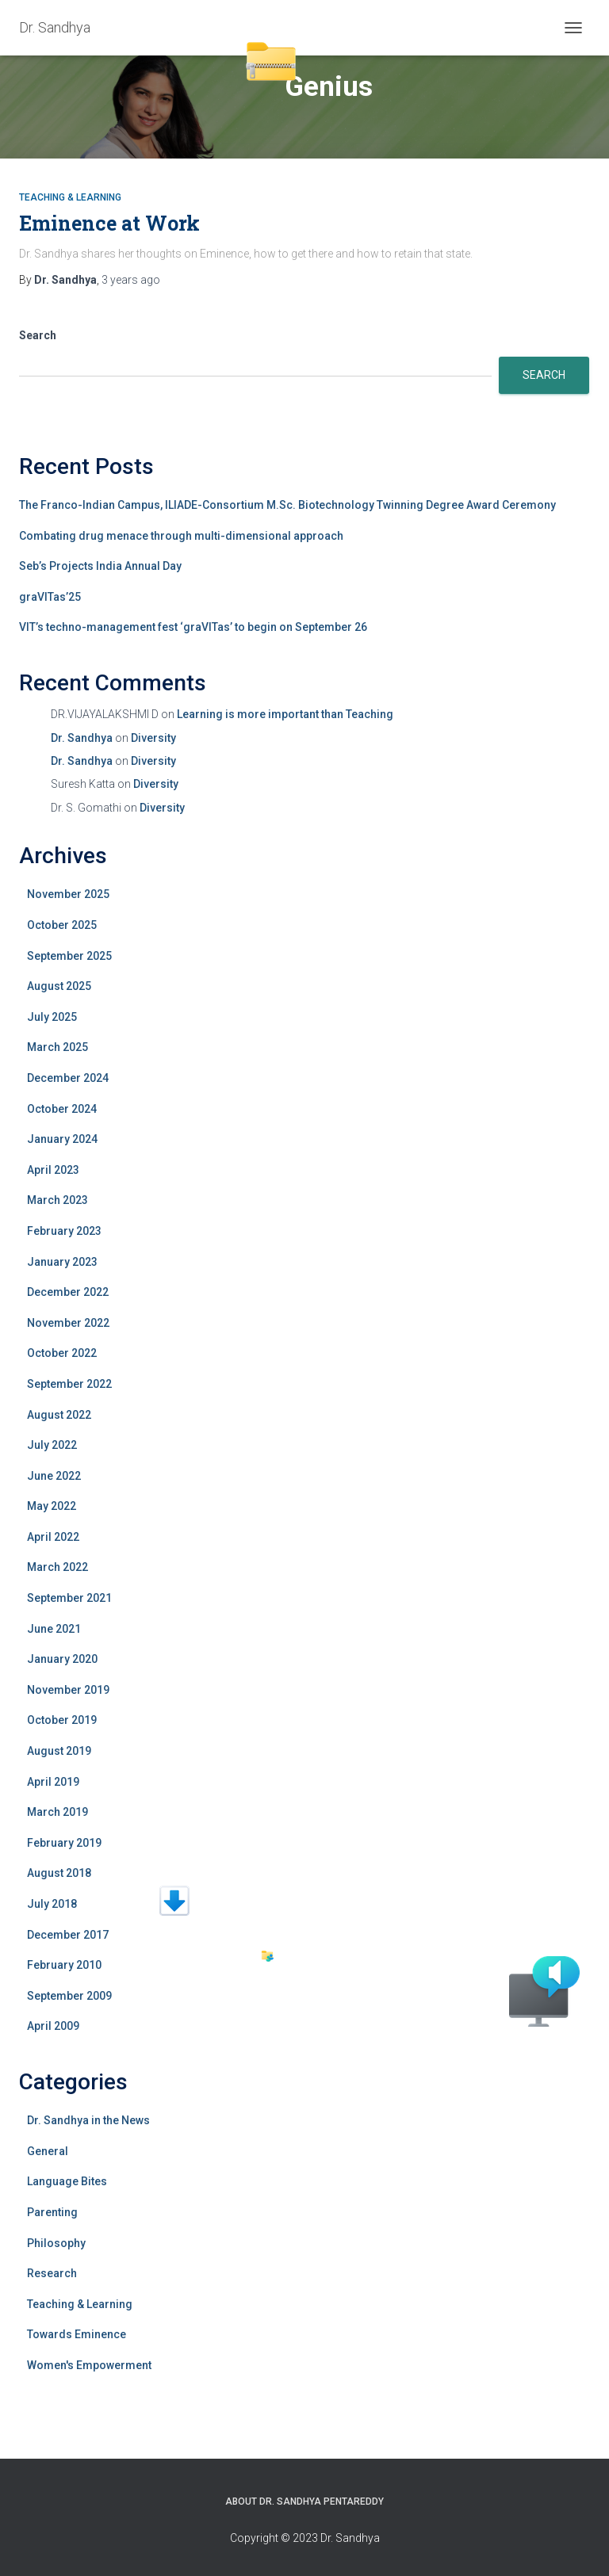  I want to click on open shared folder, so click(267, 1955).